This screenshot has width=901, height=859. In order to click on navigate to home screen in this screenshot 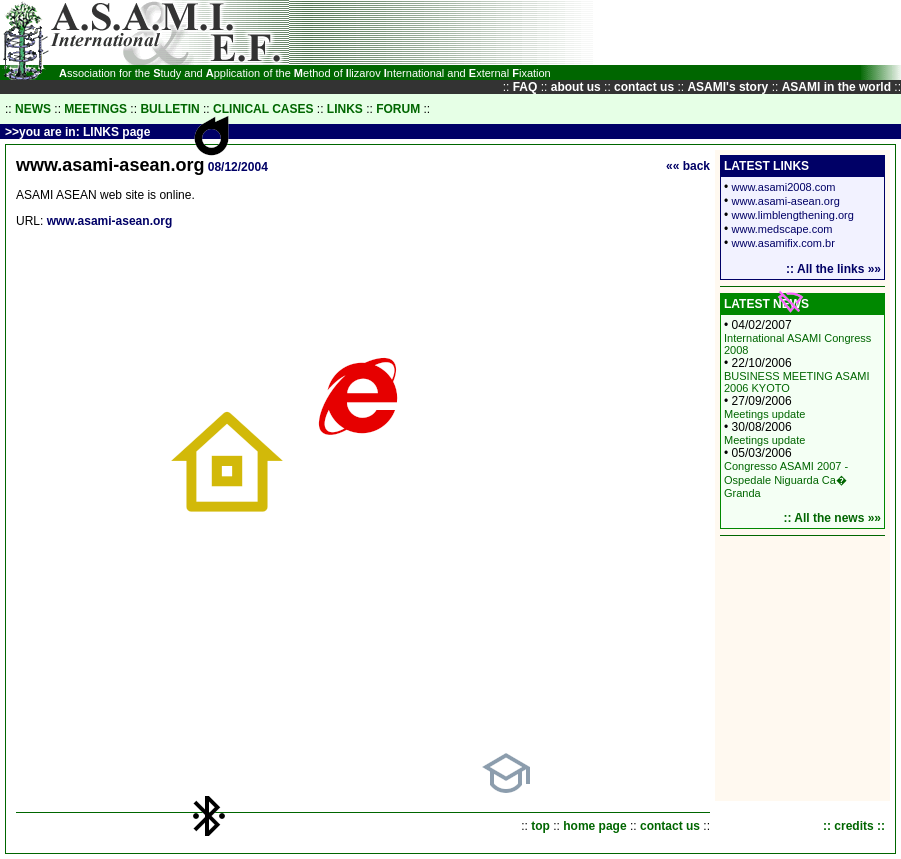, I will do `click(227, 466)`.